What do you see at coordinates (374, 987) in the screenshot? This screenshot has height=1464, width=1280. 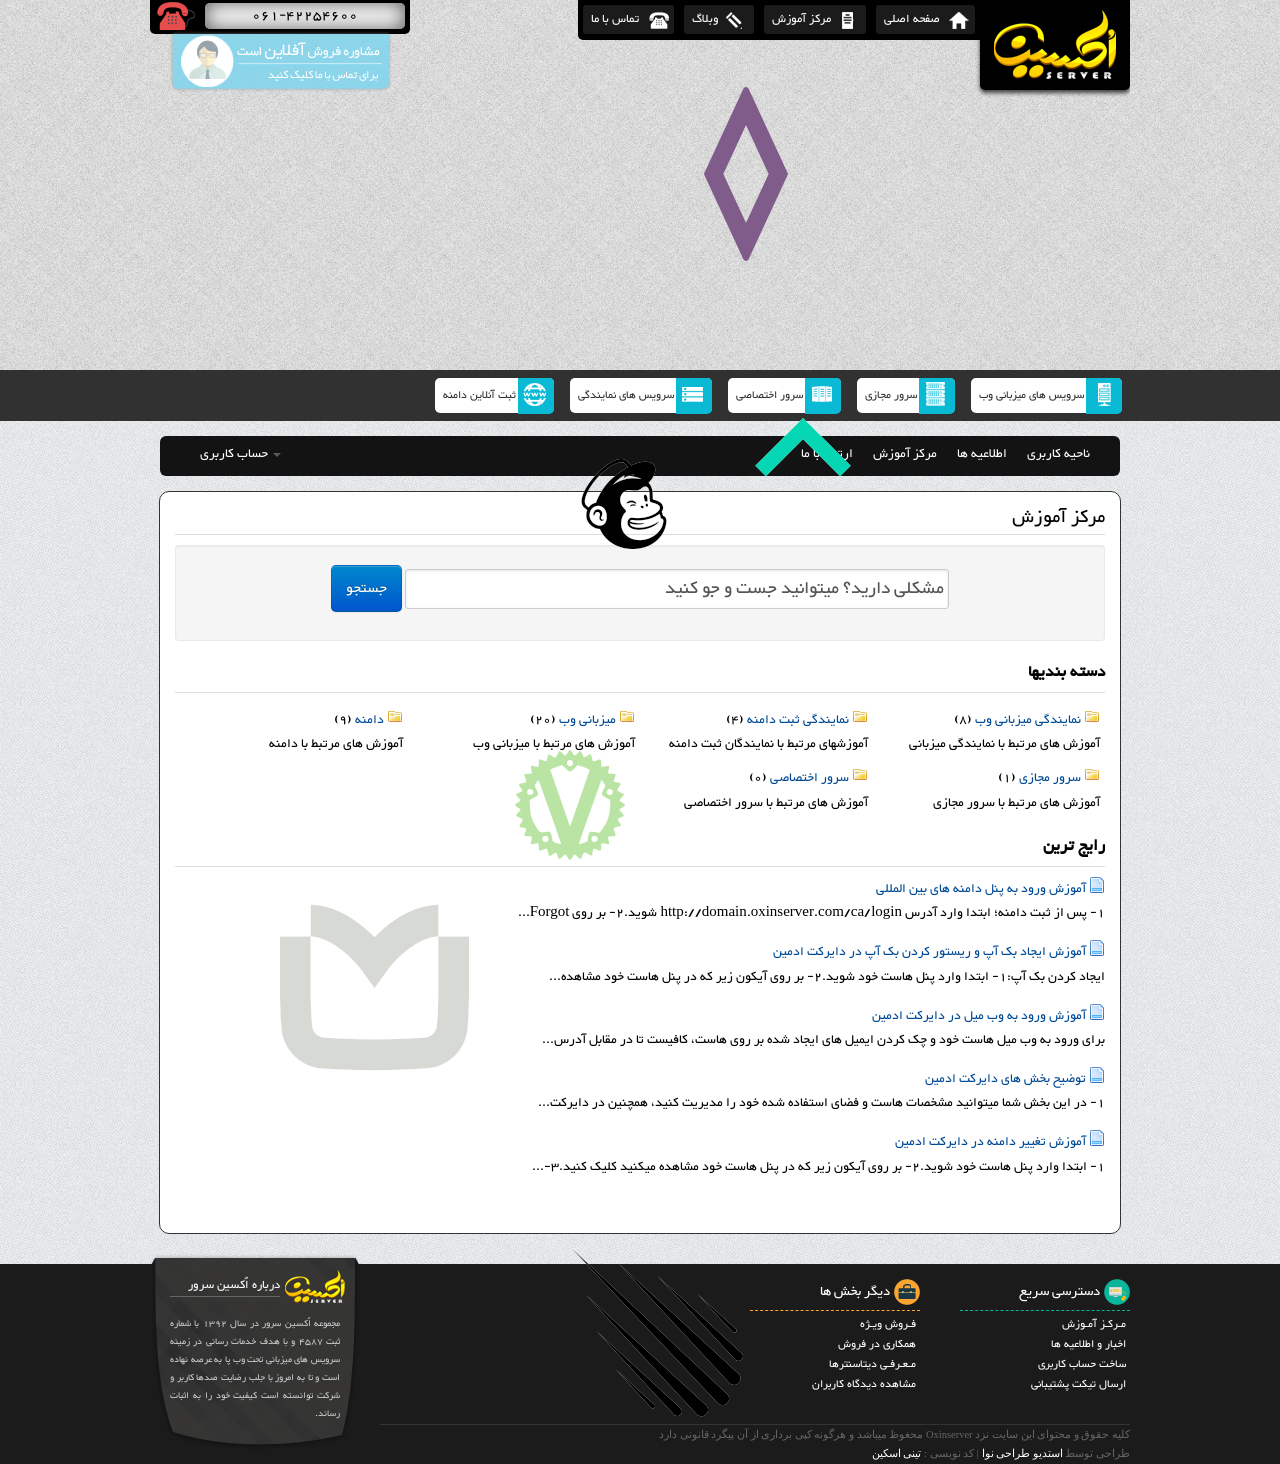 I see `knowledgebase app or service logo` at bounding box center [374, 987].